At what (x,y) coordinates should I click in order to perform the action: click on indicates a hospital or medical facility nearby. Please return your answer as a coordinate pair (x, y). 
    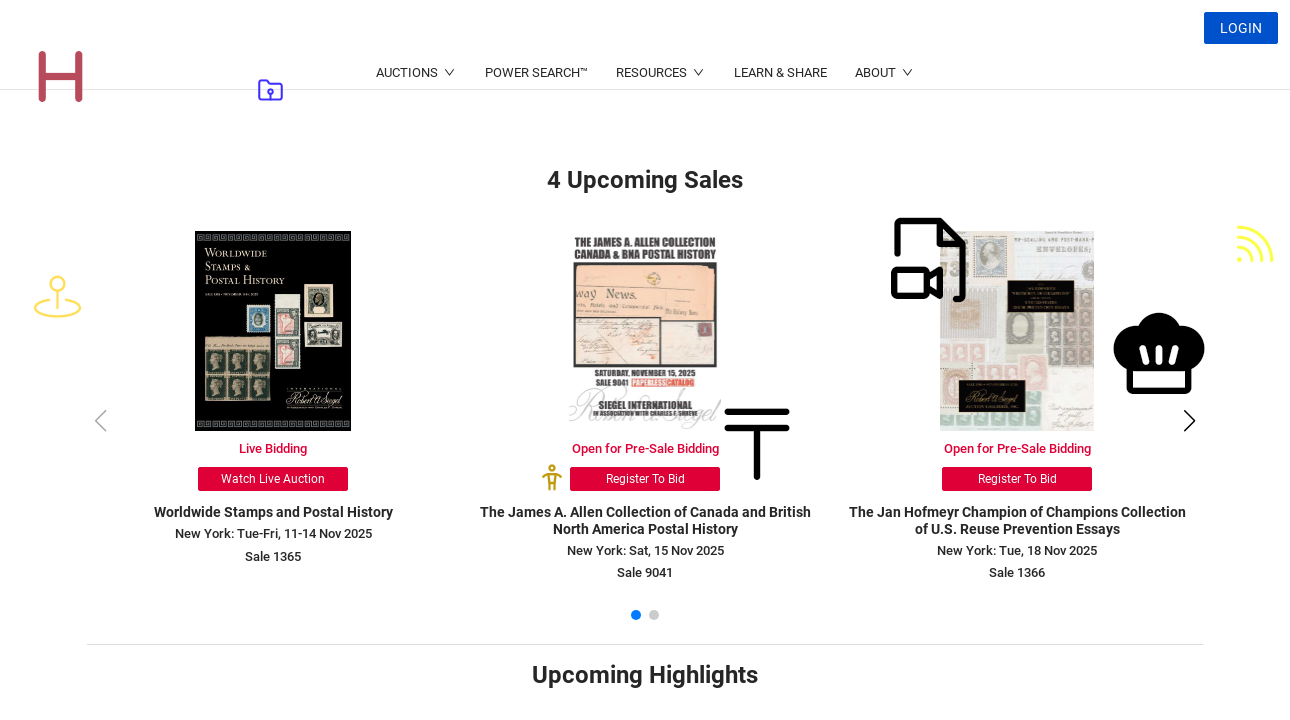
    Looking at the image, I should click on (60, 76).